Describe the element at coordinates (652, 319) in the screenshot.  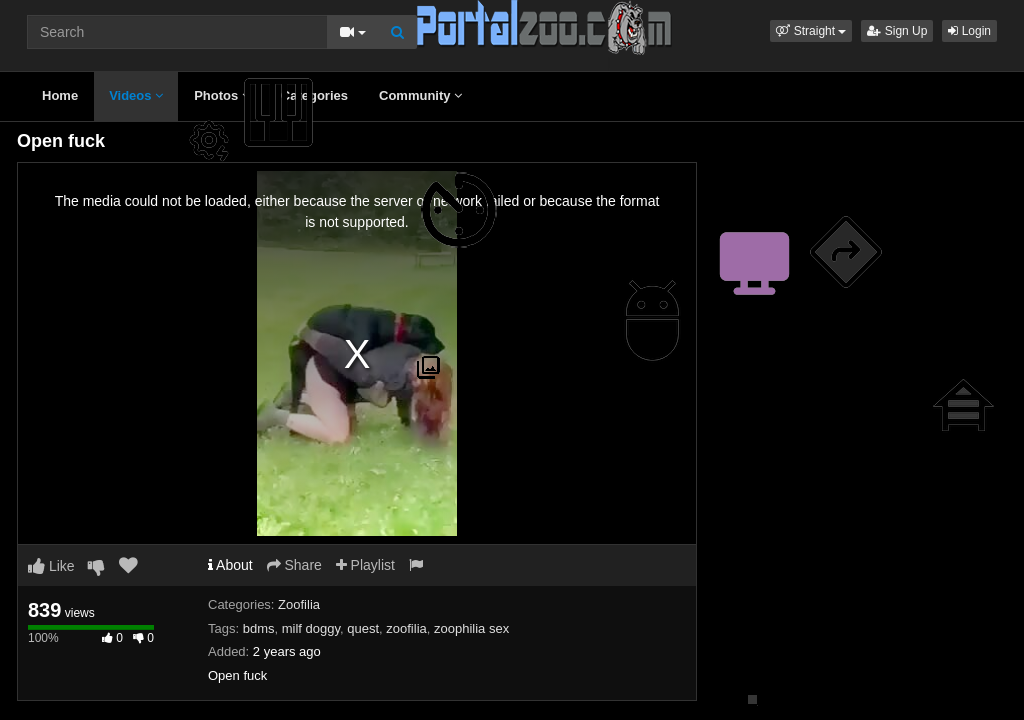
I see `android debug bridge (adb) connection status` at that location.